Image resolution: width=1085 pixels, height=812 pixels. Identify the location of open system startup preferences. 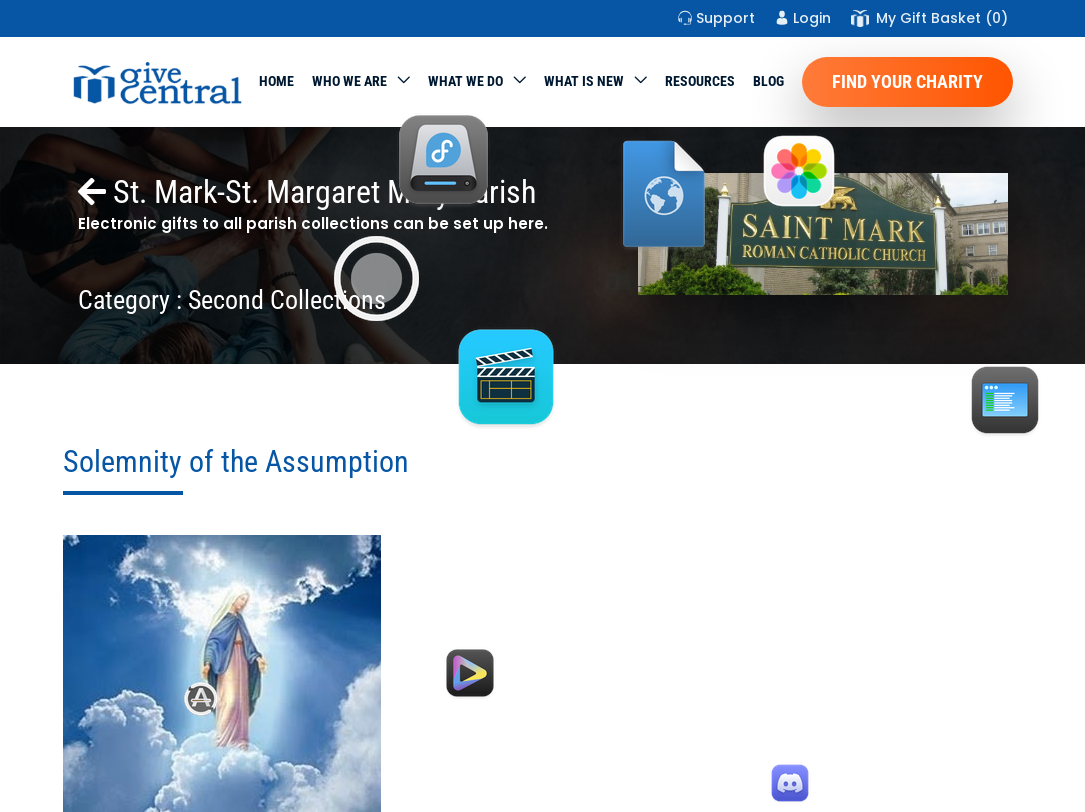
(1005, 400).